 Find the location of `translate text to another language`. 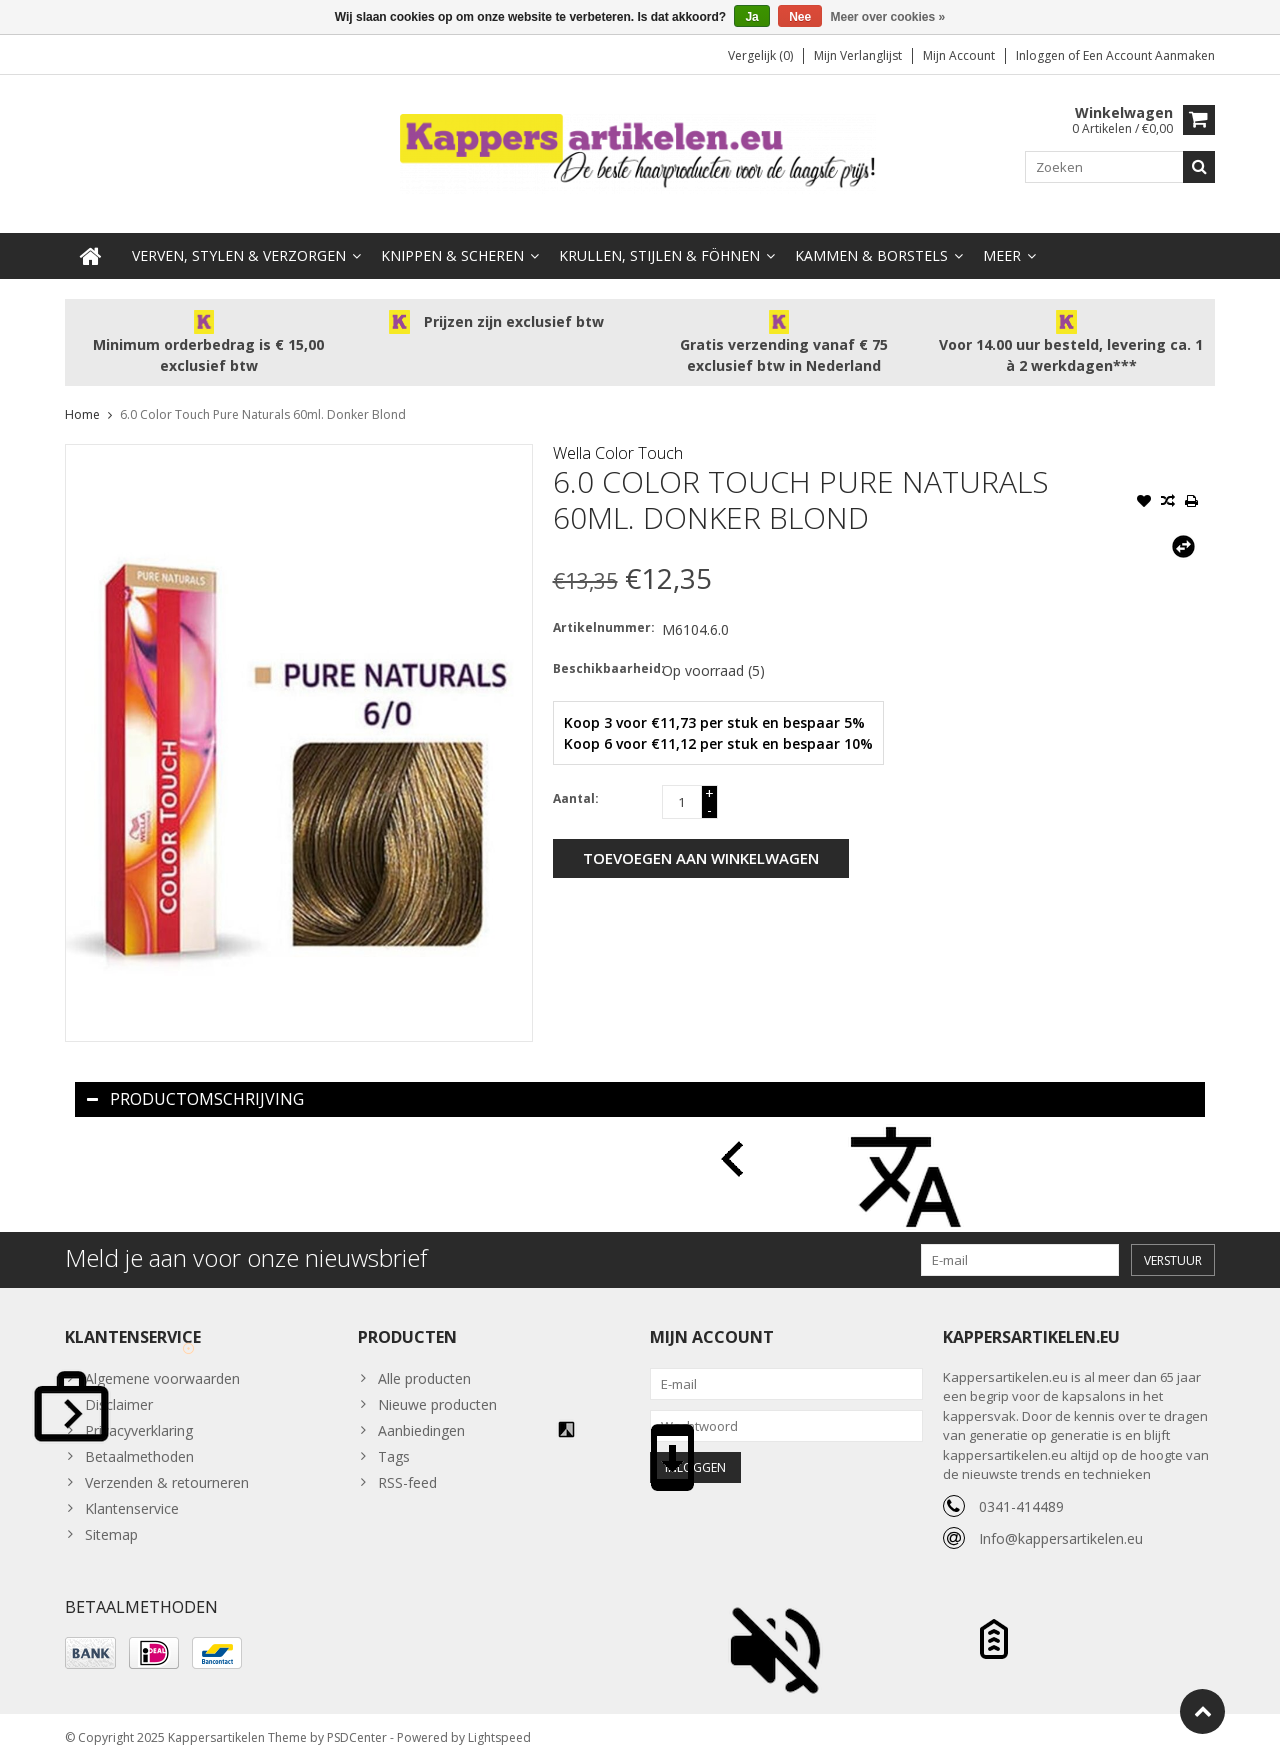

translate text to another language is located at coordinates (906, 1177).